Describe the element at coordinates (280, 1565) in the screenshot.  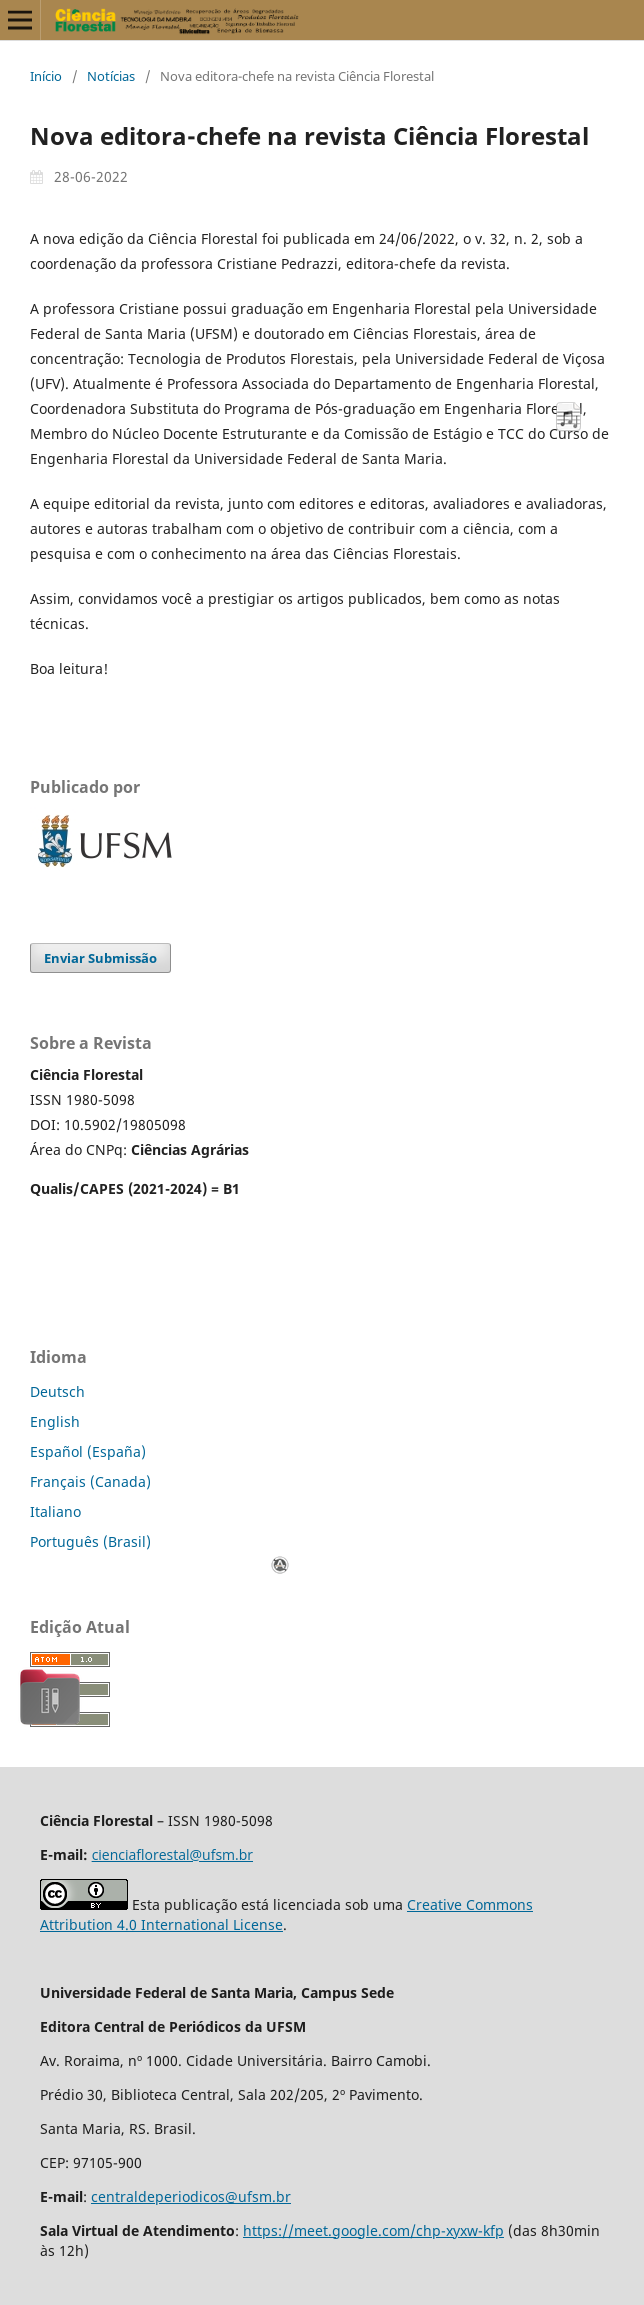
I see `check for available software updates` at that location.